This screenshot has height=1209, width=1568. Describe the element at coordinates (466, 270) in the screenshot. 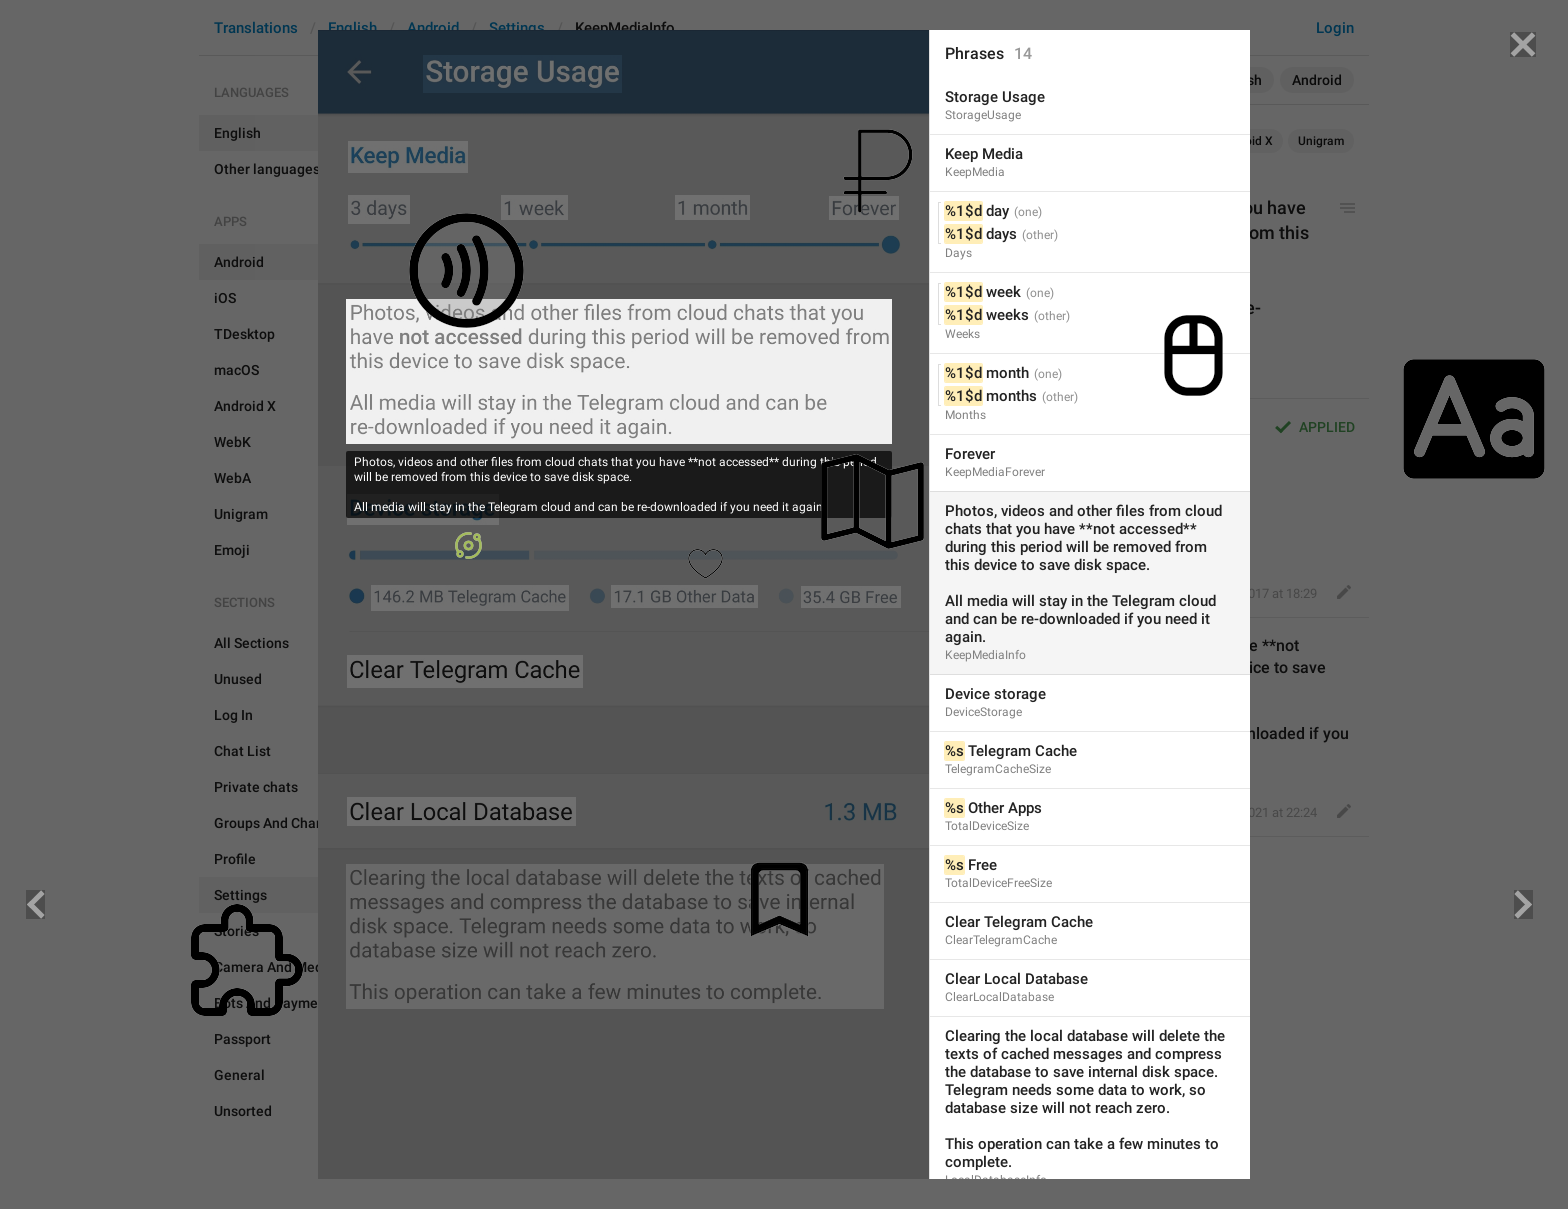

I see `tap to pay with contactless payment` at that location.